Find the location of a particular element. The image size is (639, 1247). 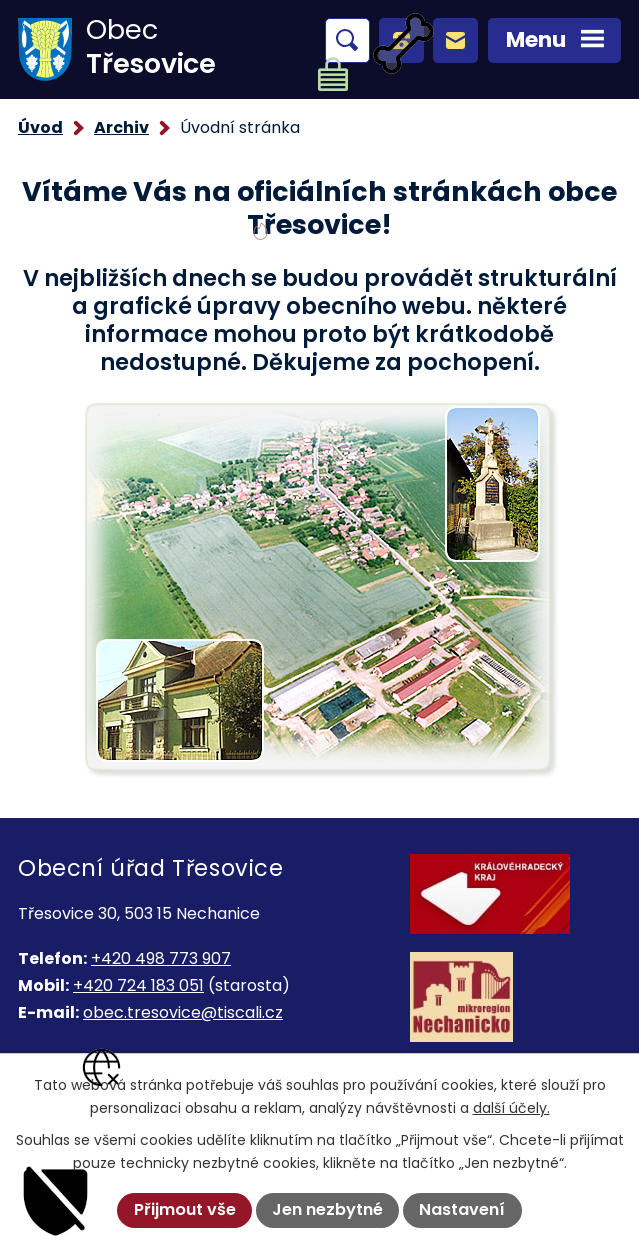

indicates a secure or encrypted connection is located at coordinates (333, 76).